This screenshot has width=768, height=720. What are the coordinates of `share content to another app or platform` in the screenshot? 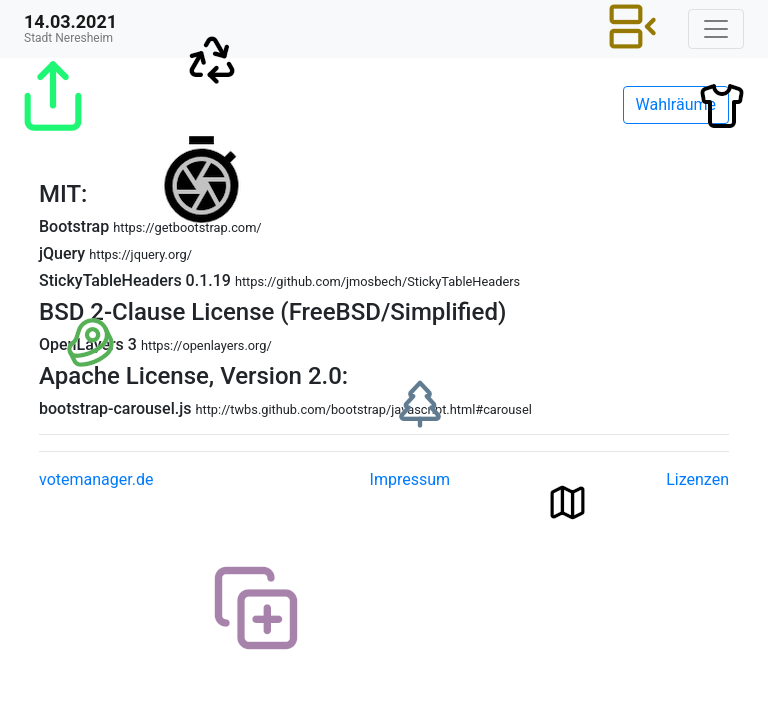 It's located at (53, 96).